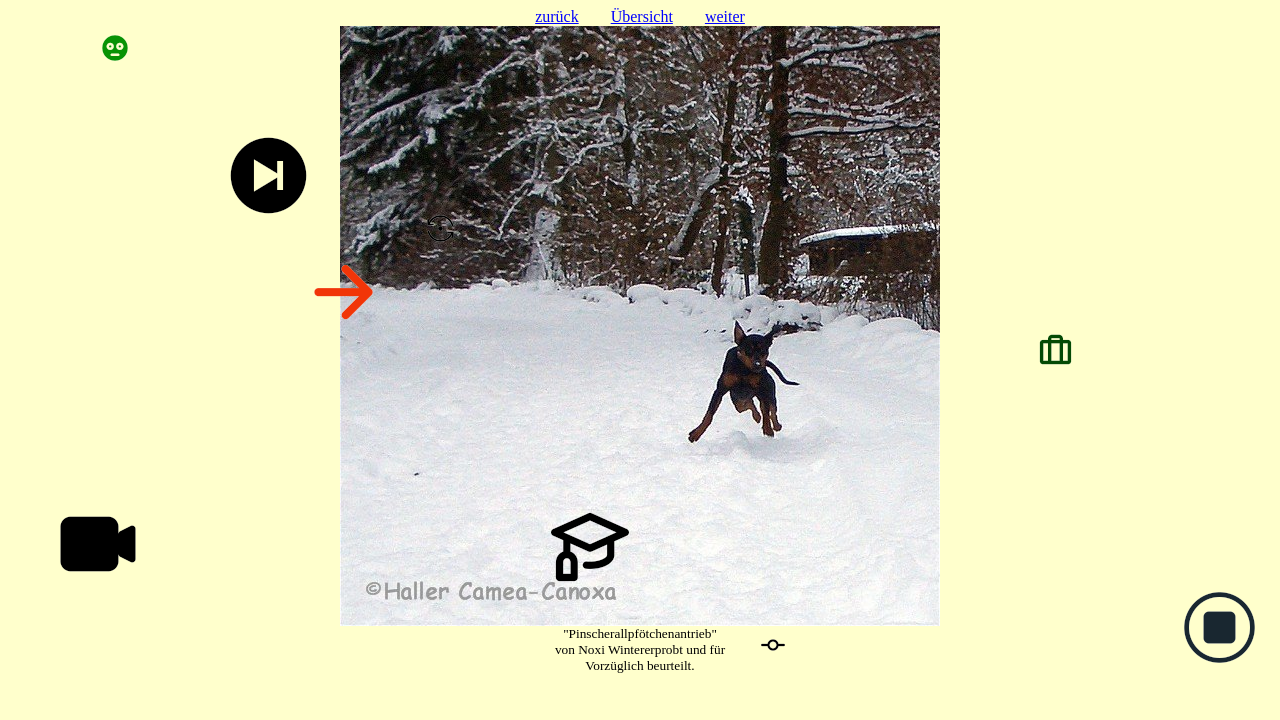 This screenshot has width=1280, height=720. Describe the element at coordinates (773, 645) in the screenshot. I see `view commit history` at that location.